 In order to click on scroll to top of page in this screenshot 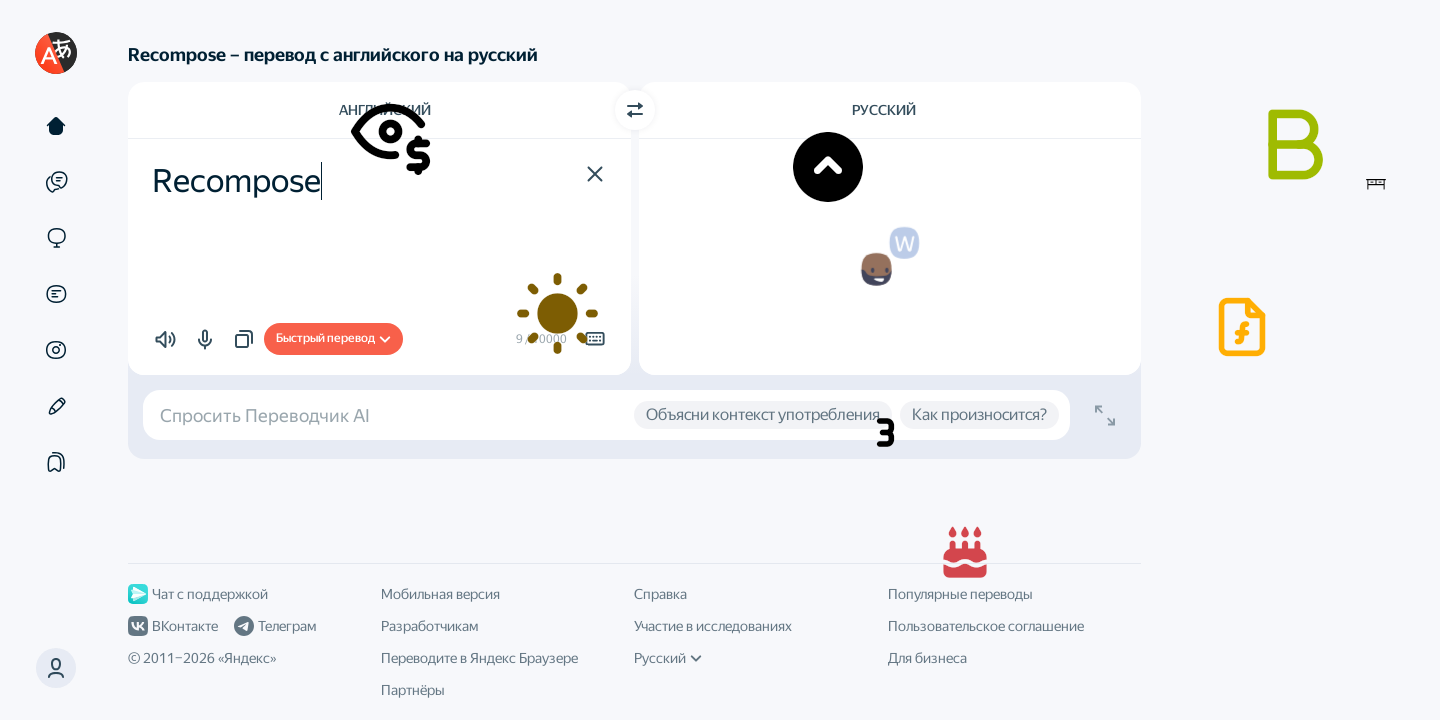, I will do `click(828, 167)`.